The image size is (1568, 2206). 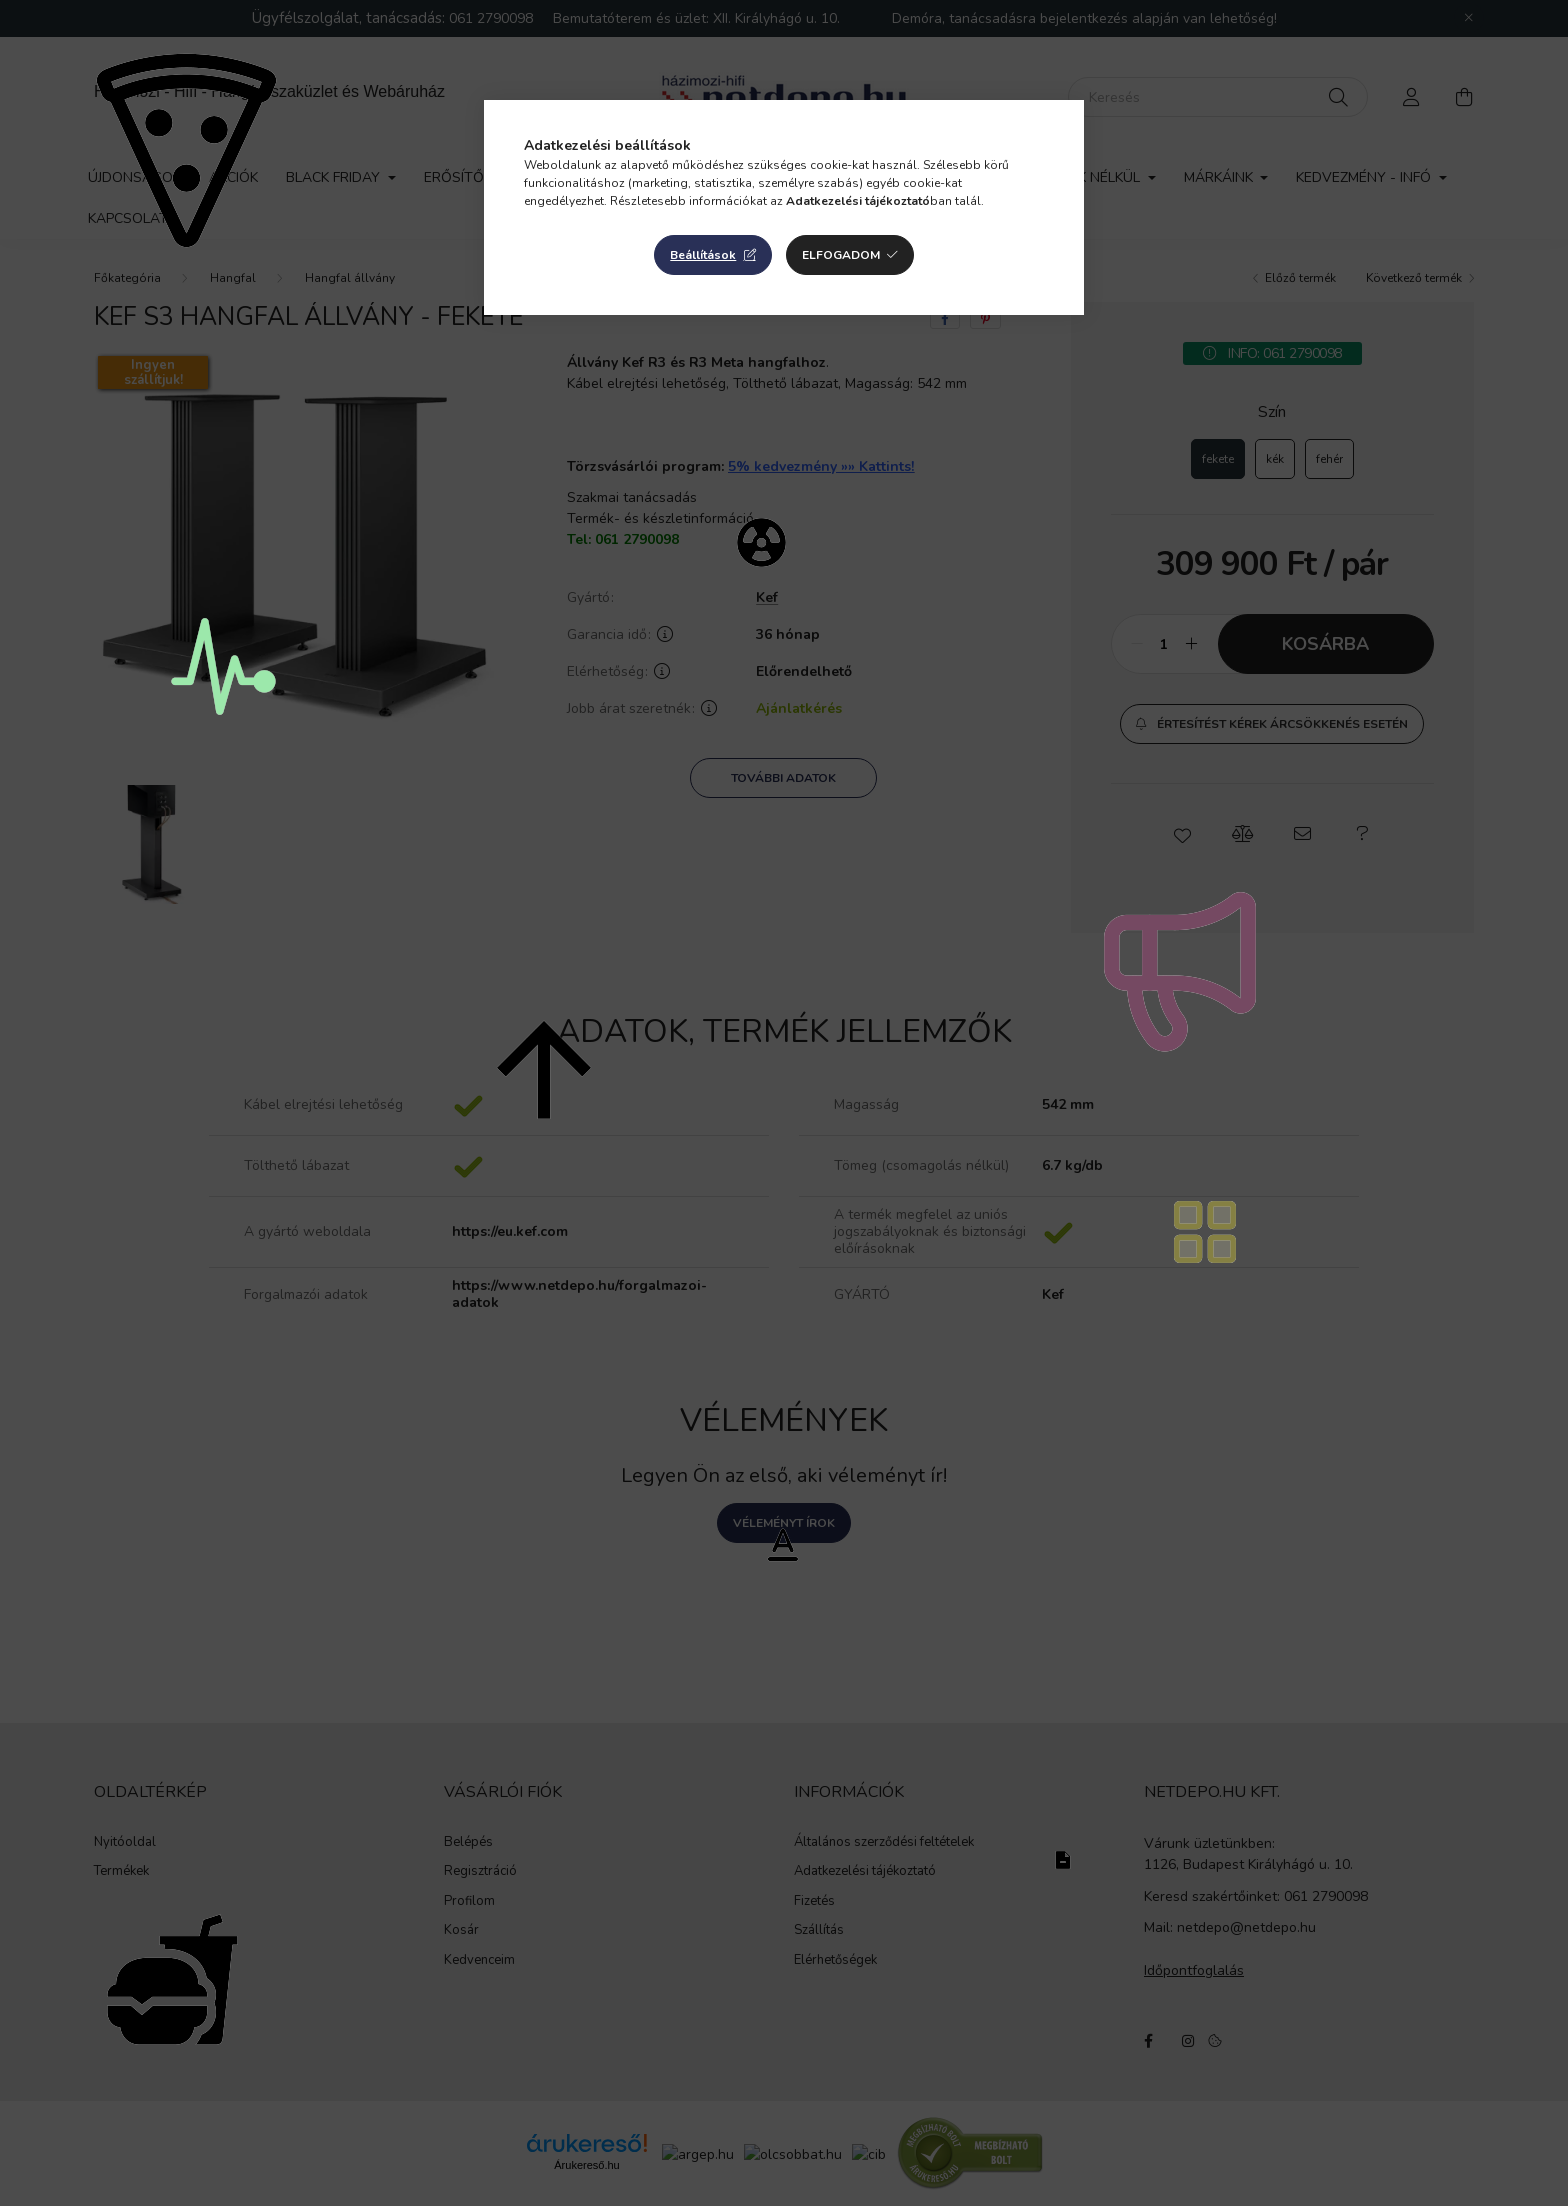 I want to click on view all apps or applications, so click(x=1205, y=1232).